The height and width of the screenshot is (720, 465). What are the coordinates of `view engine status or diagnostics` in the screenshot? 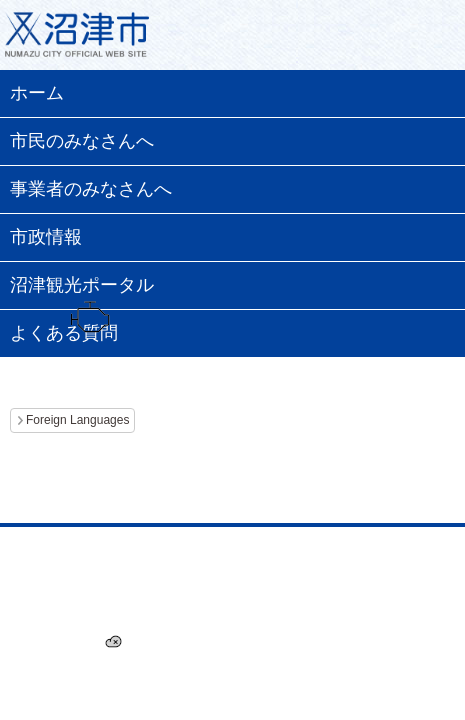 It's located at (89, 317).